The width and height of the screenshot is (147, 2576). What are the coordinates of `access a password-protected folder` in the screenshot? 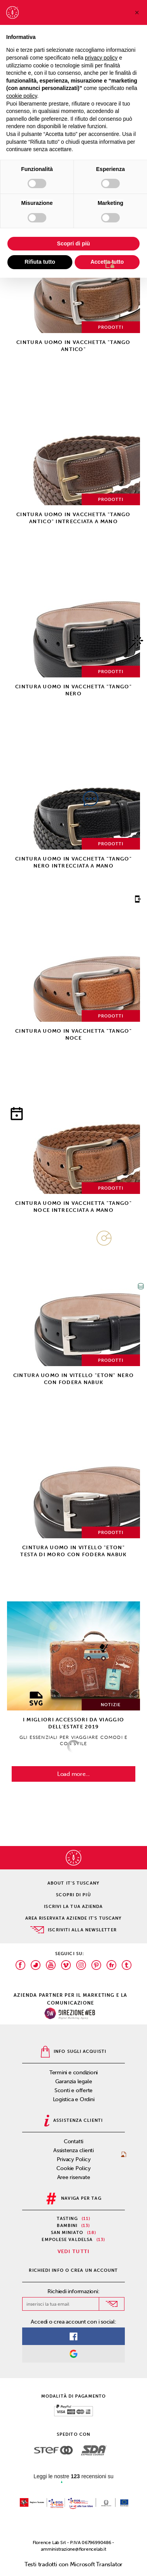 It's located at (110, 264).